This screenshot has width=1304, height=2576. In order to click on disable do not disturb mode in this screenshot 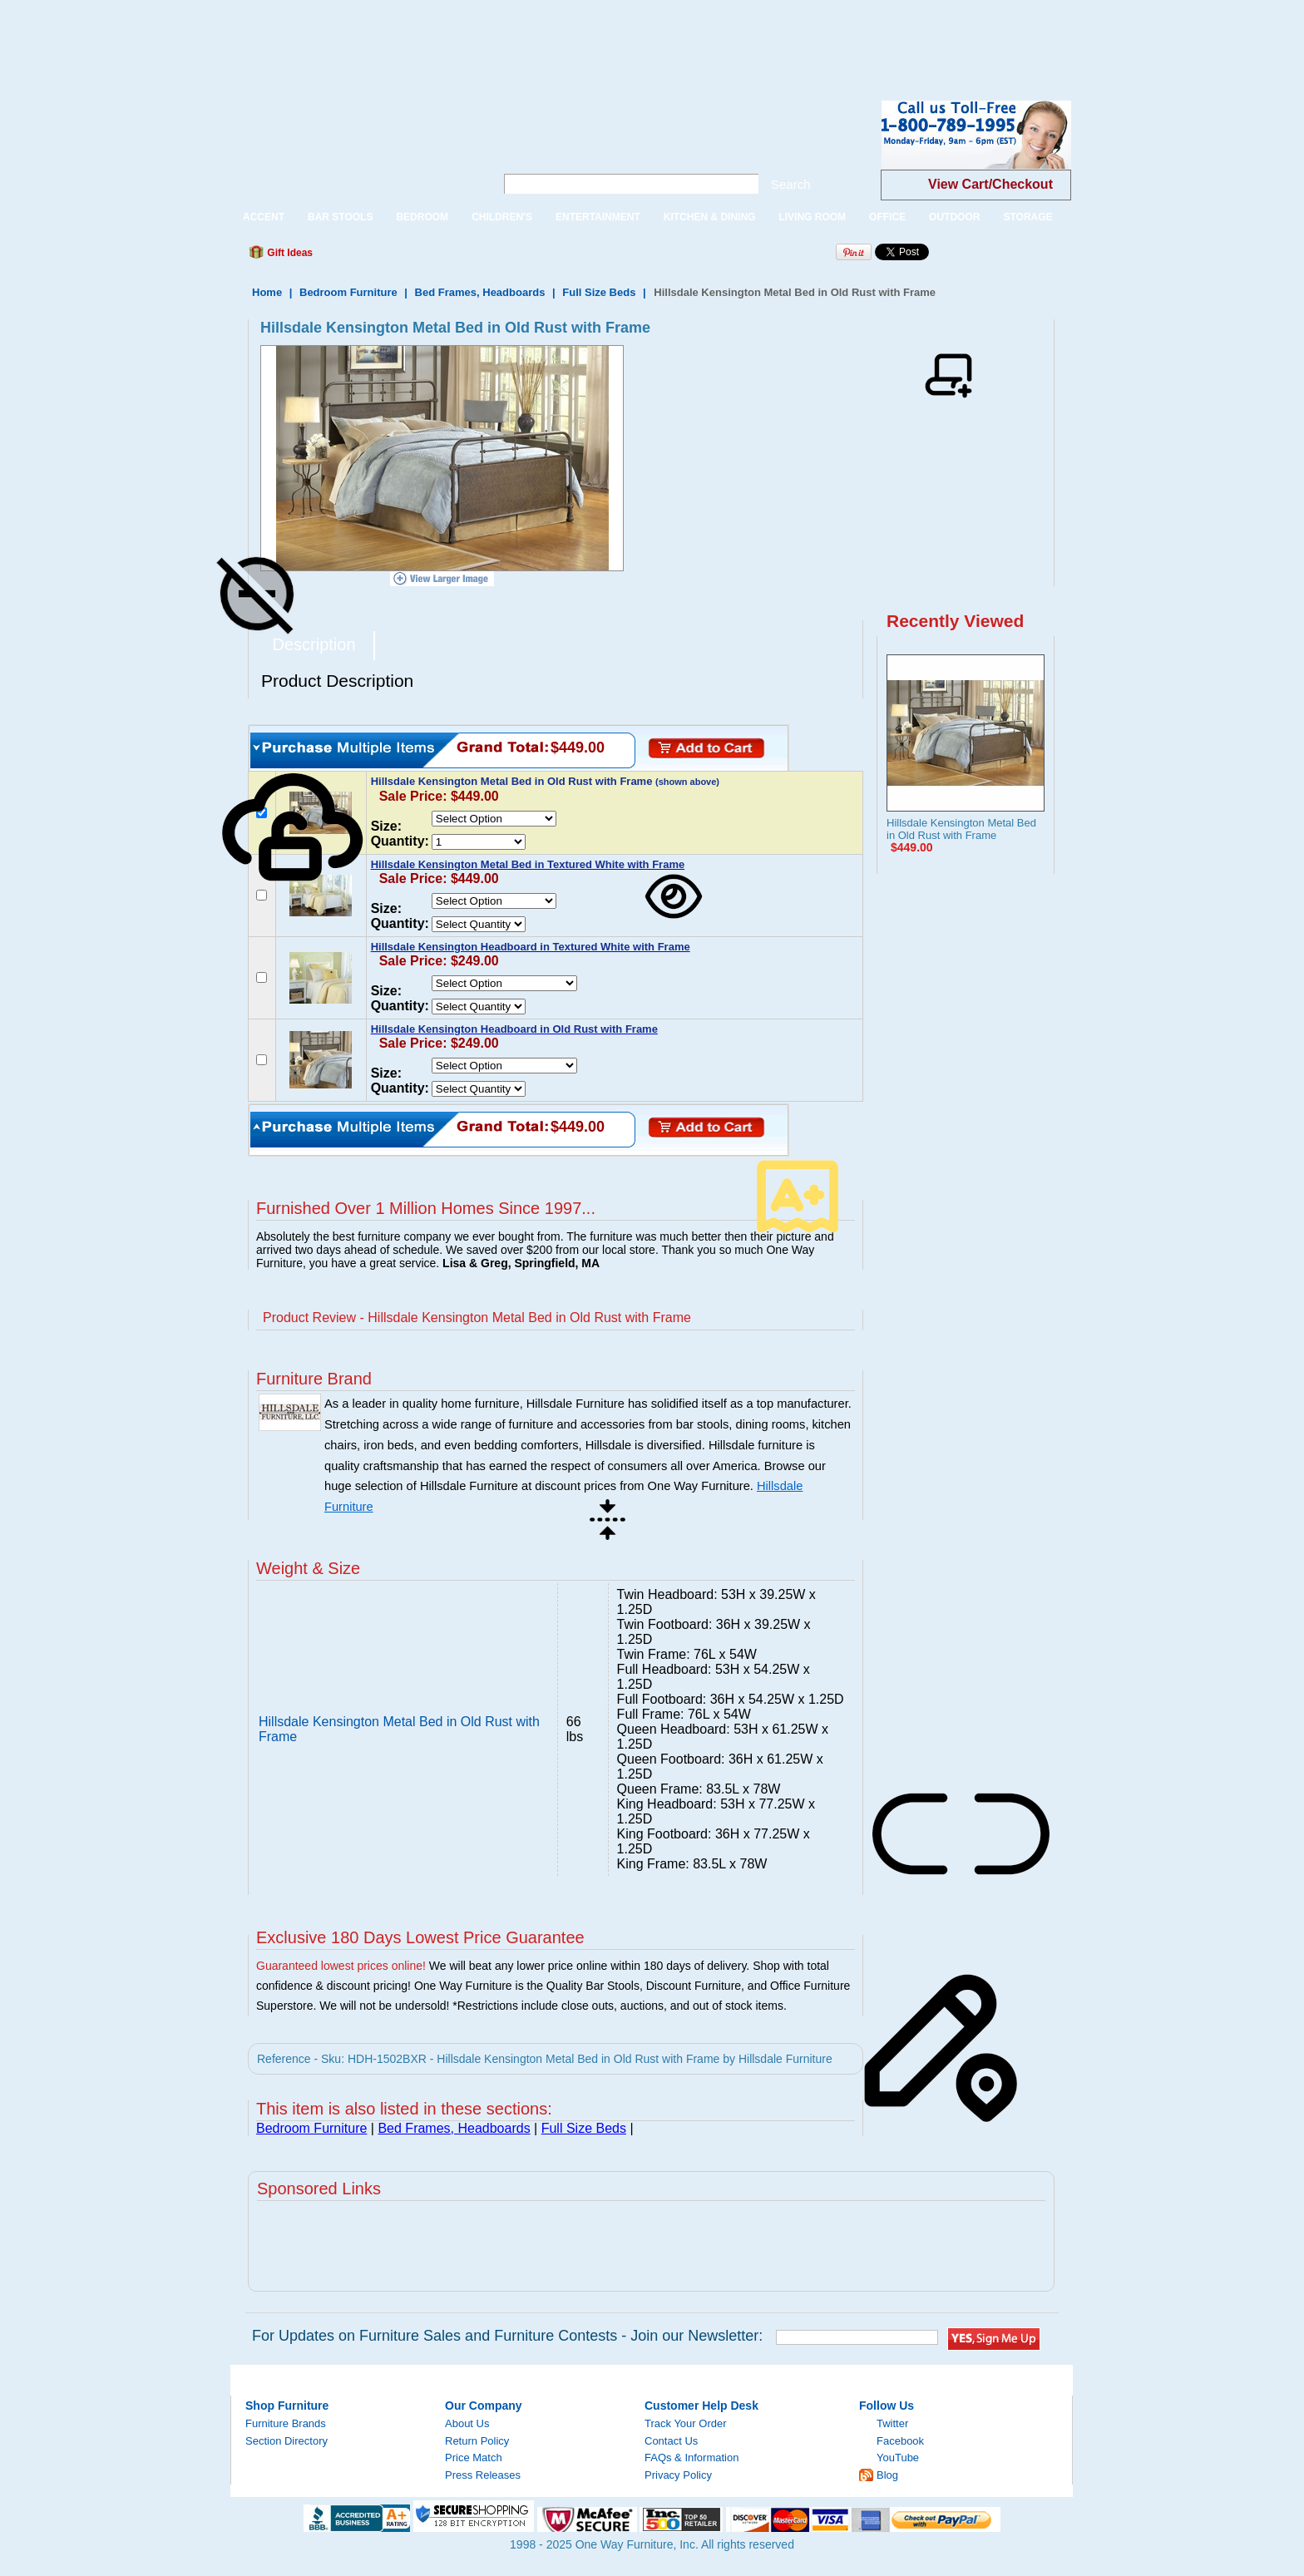, I will do `click(257, 594)`.